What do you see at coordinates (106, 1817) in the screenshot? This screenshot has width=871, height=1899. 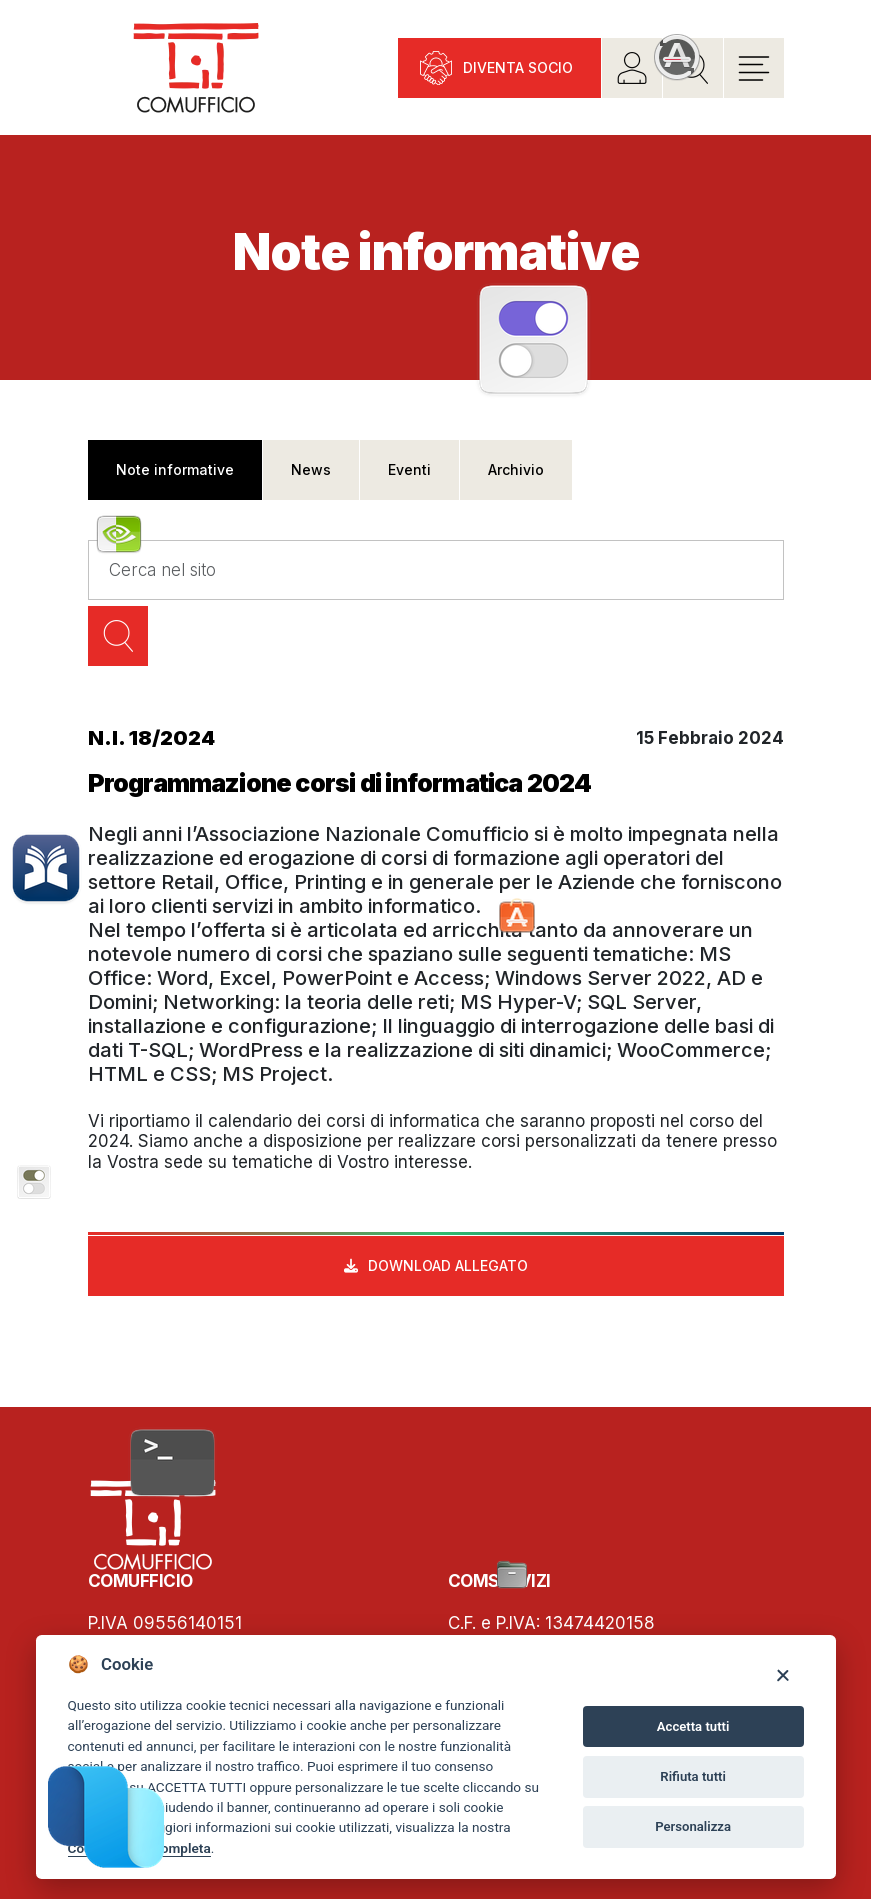 I see `open the supply chain management app` at bounding box center [106, 1817].